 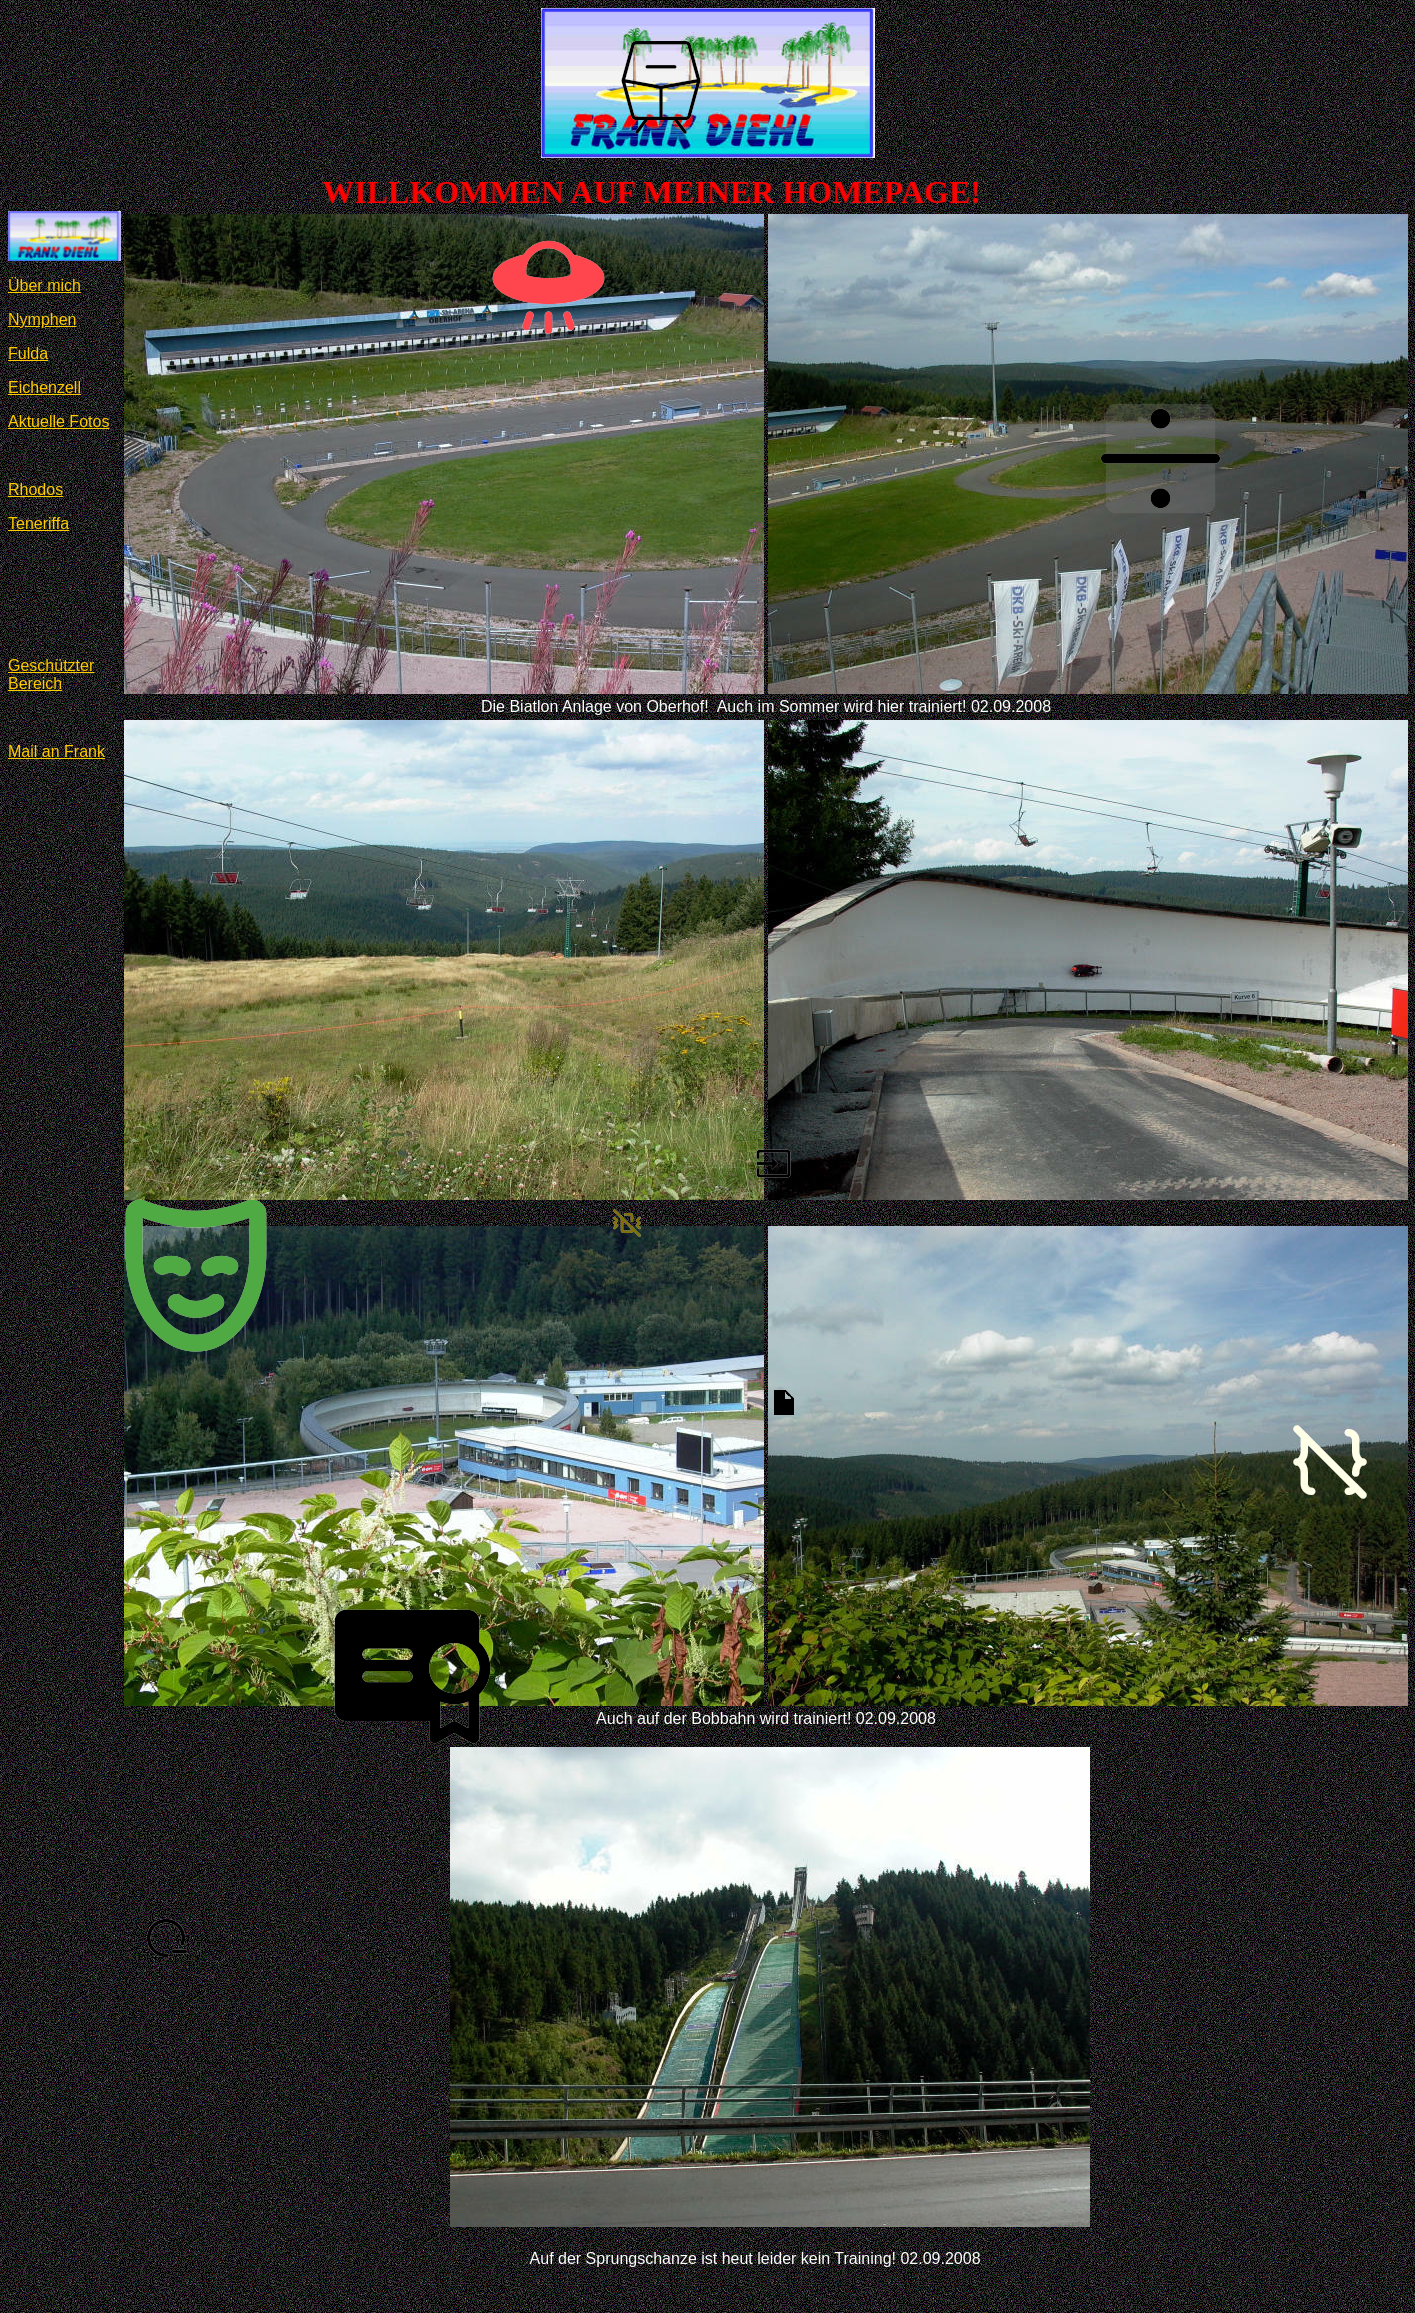 What do you see at coordinates (773, 1163) in the screenshot?
I see `input or import data into the current view` at bounding box center [773, 1163].